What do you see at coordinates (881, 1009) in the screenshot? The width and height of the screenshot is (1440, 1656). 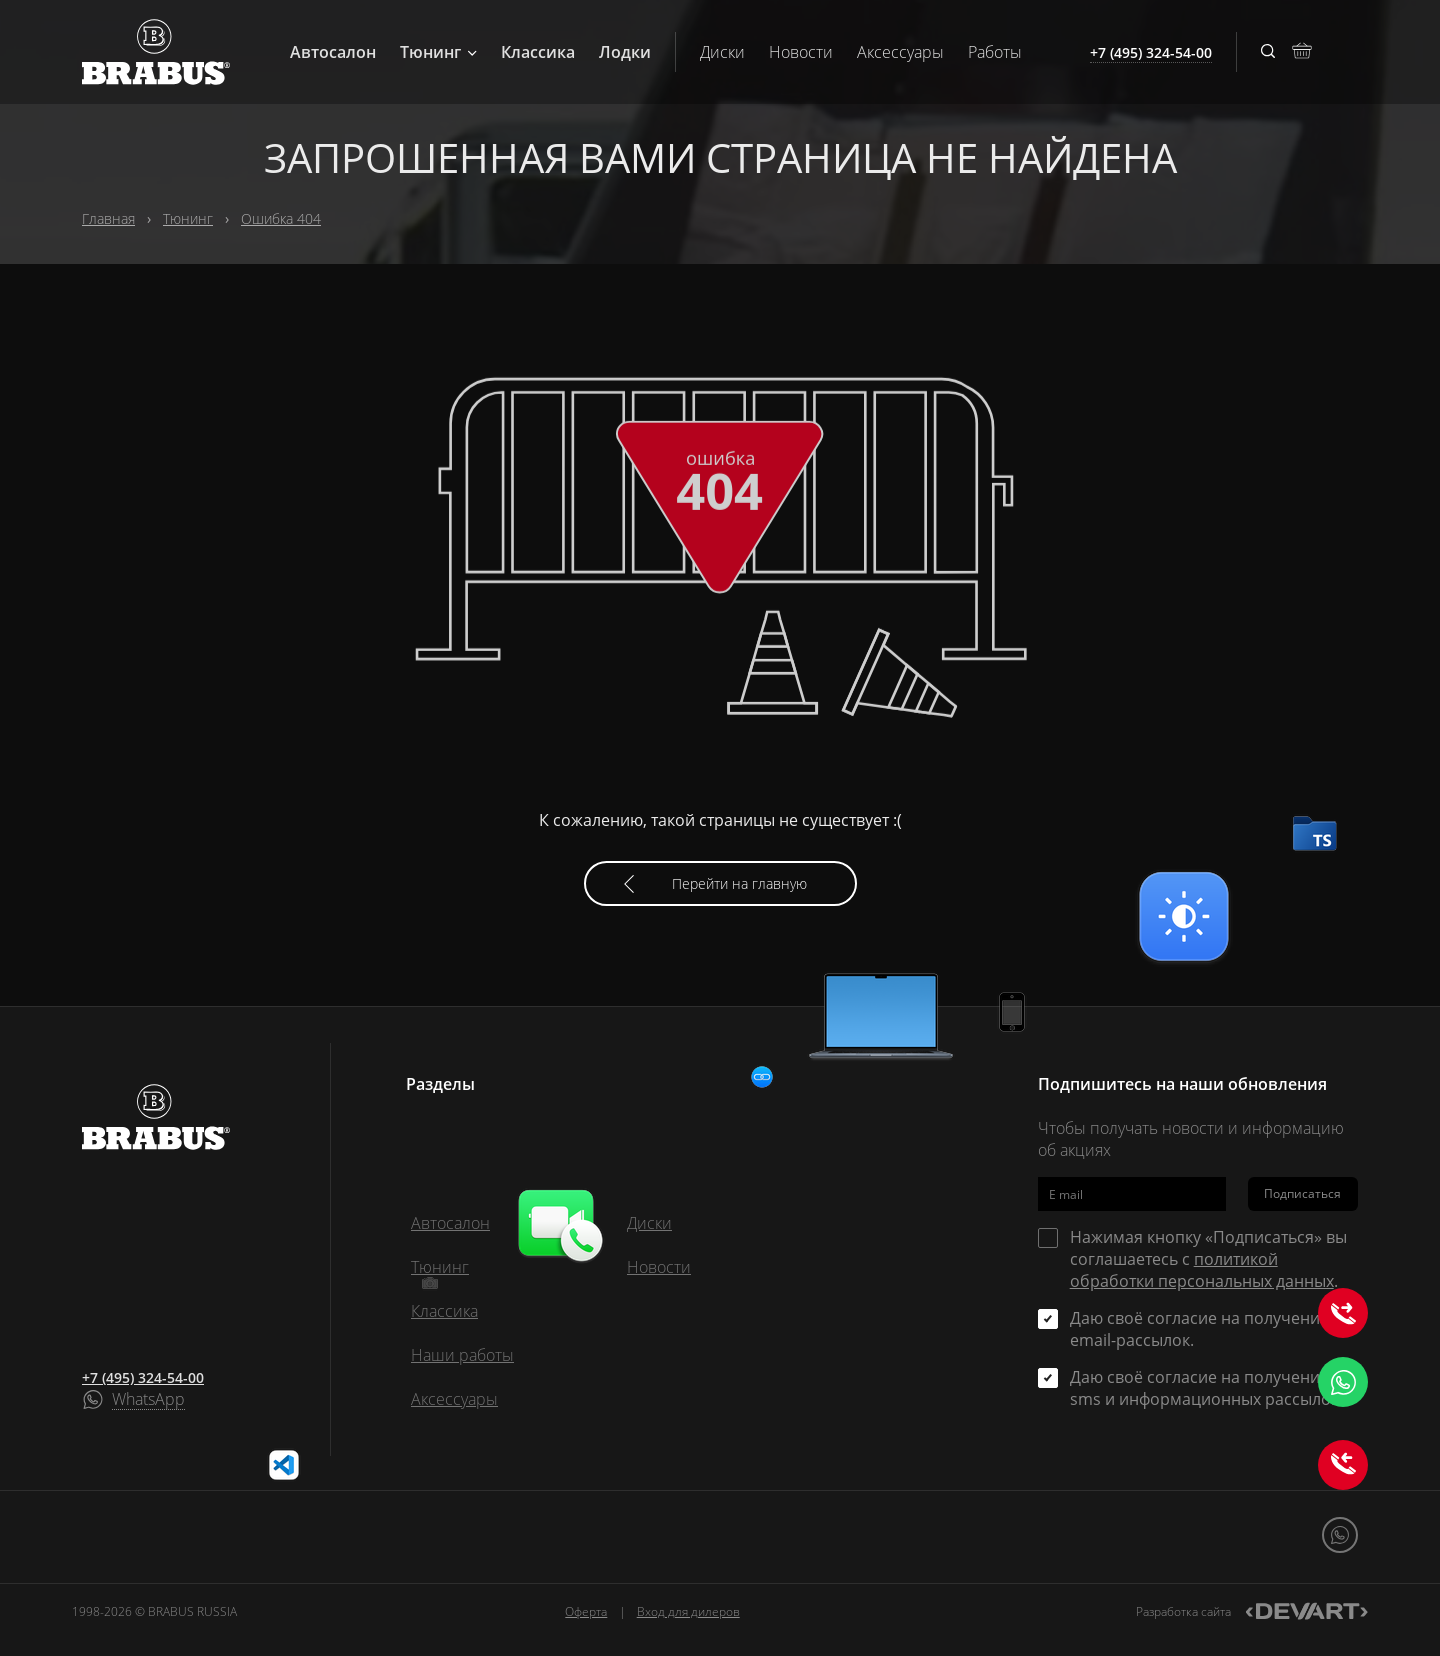 I see `macbook air 15-inch device icon` at bounding box center [881, 1009].